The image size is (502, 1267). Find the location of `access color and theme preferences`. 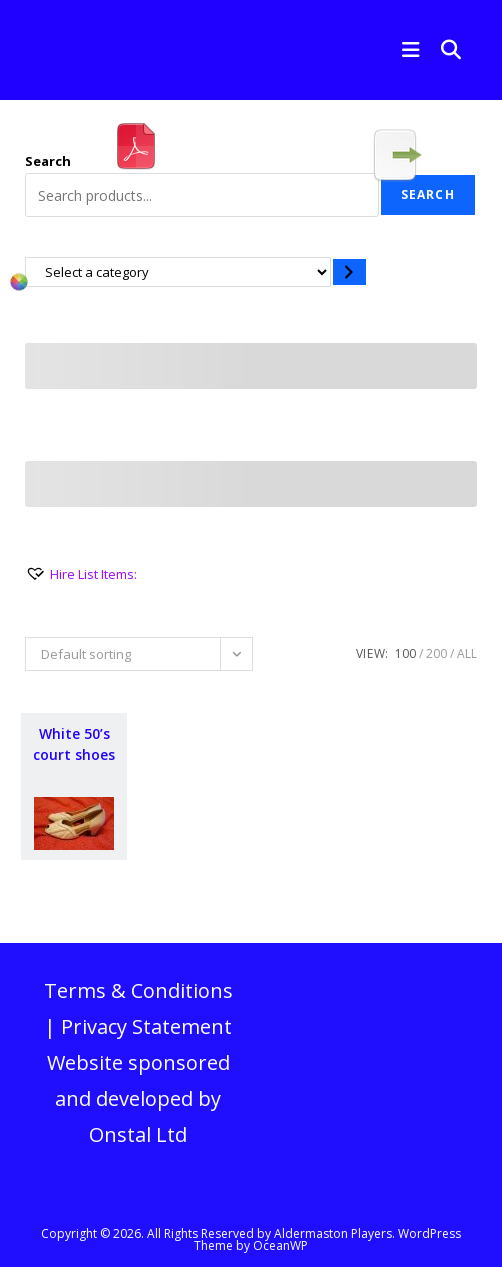

access color and theme preferences is located at coordinates (19, 282).